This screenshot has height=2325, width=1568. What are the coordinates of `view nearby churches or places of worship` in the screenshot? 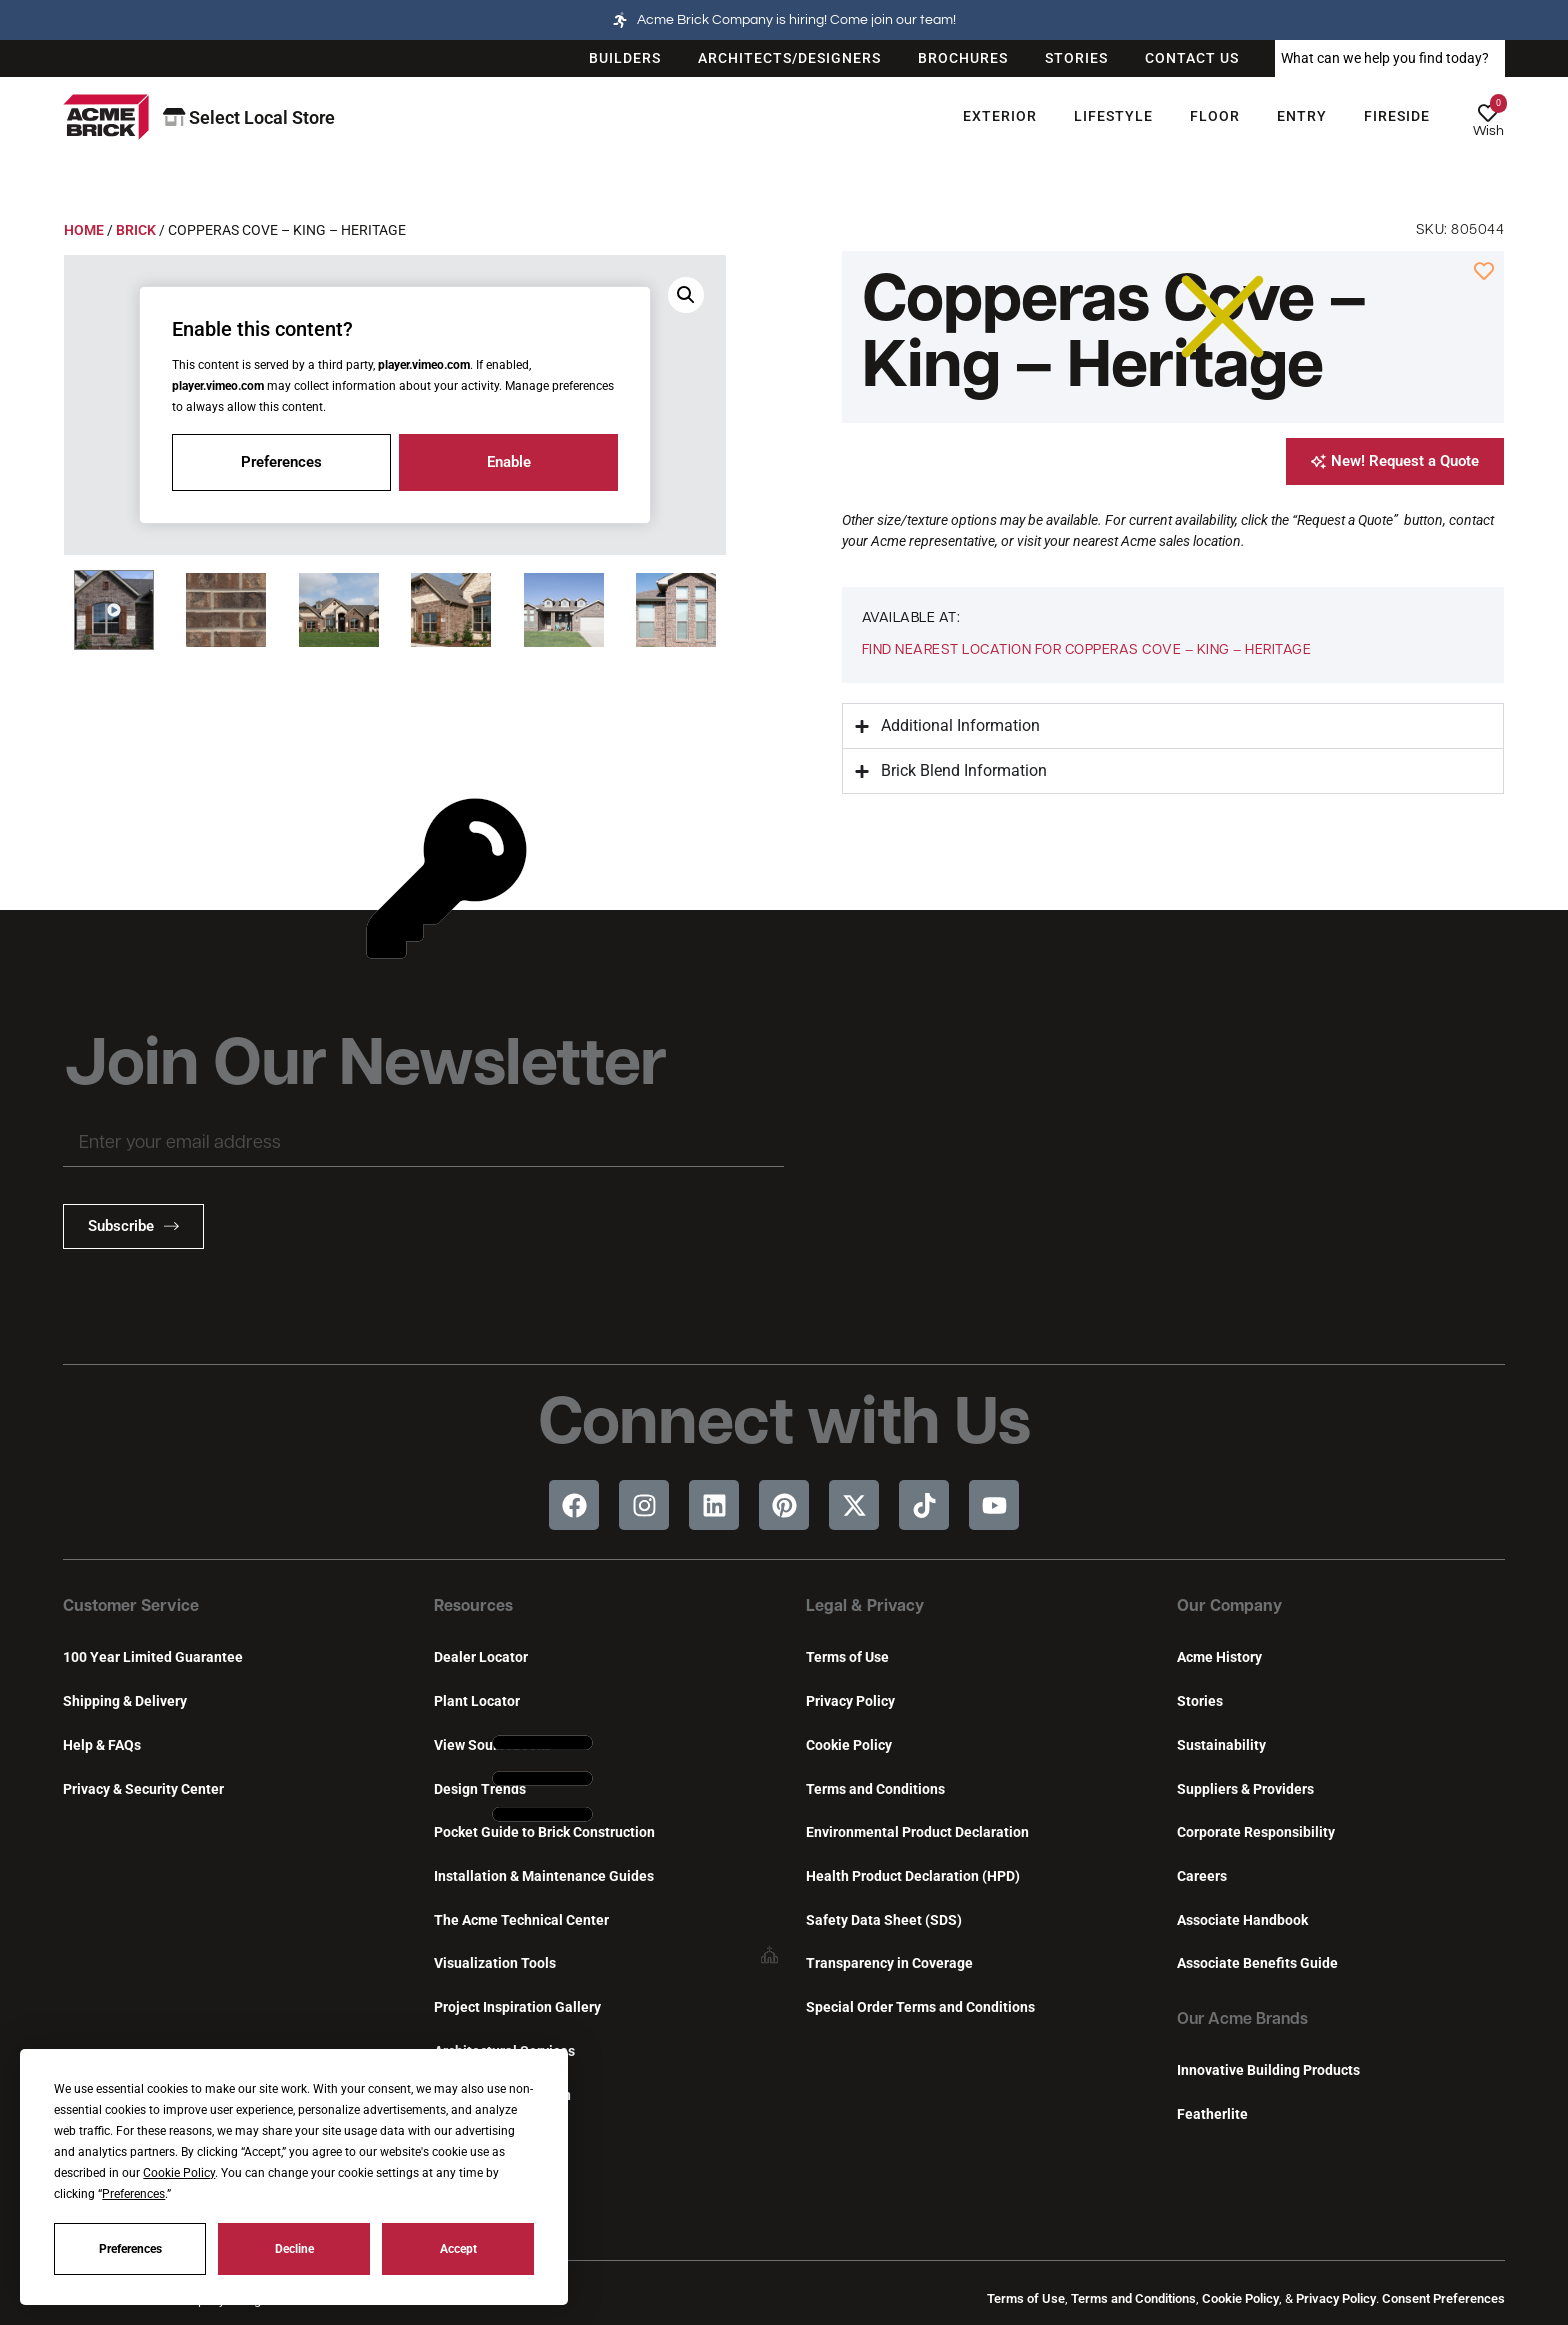 It's located at (769, 1955).